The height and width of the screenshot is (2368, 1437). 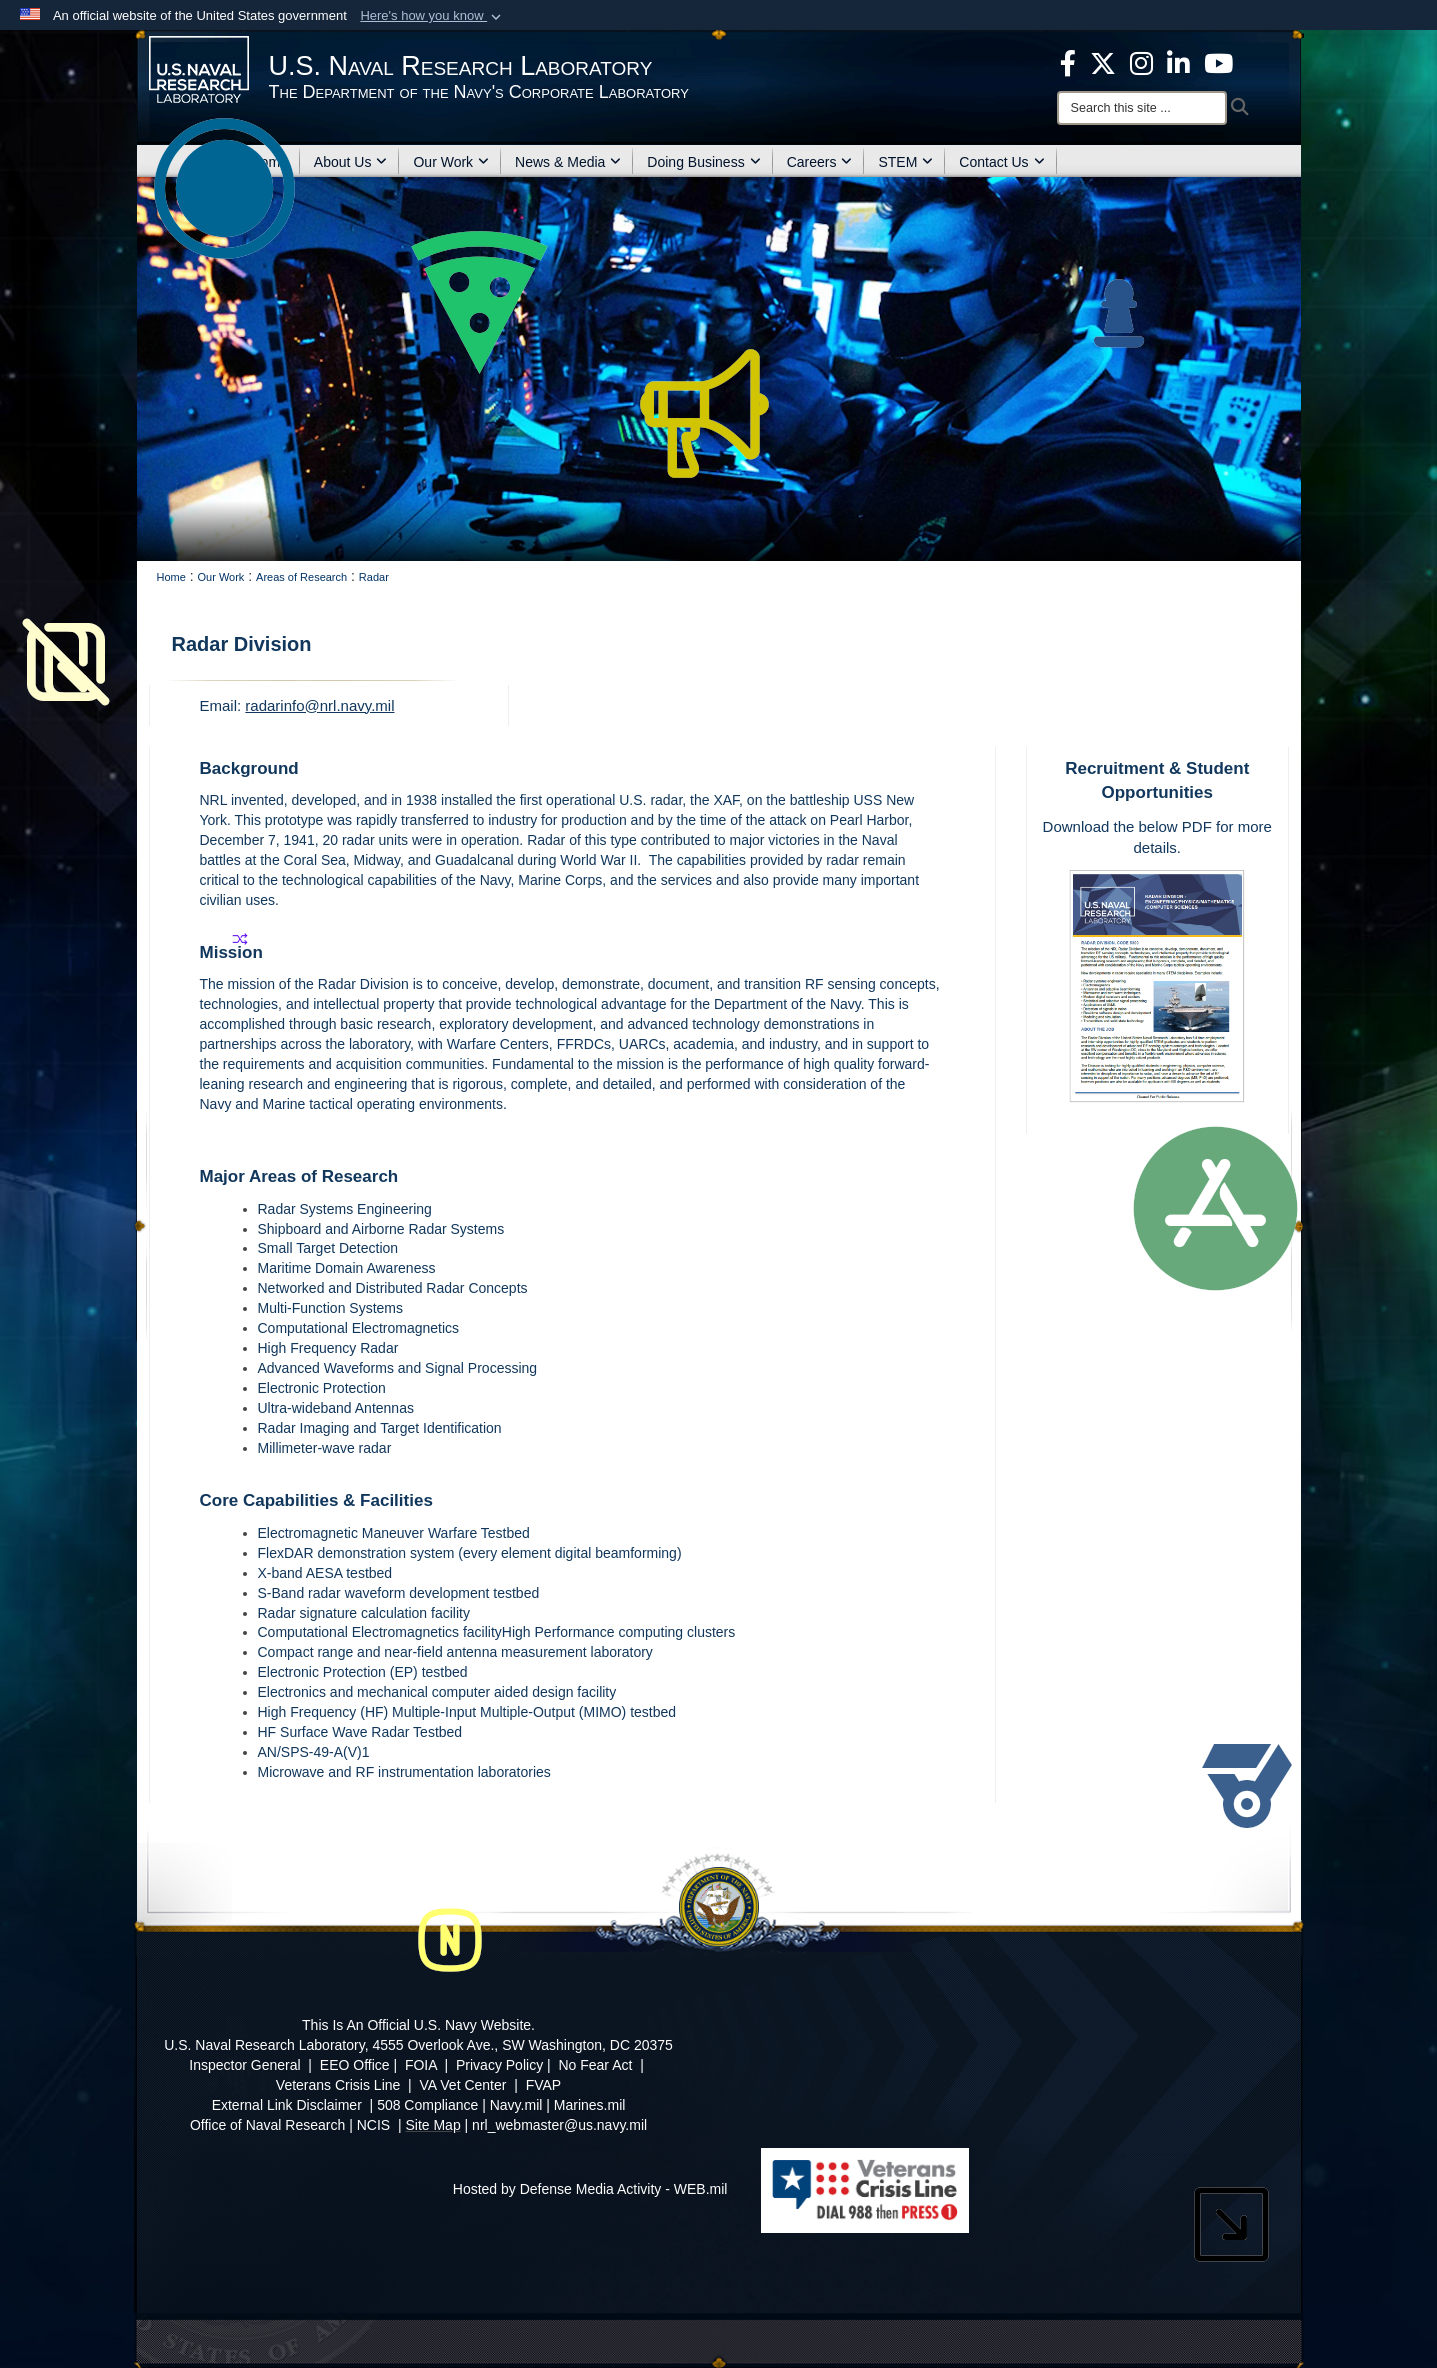 I want to click on nfc is currently disabled, so click(x=66, y=662).